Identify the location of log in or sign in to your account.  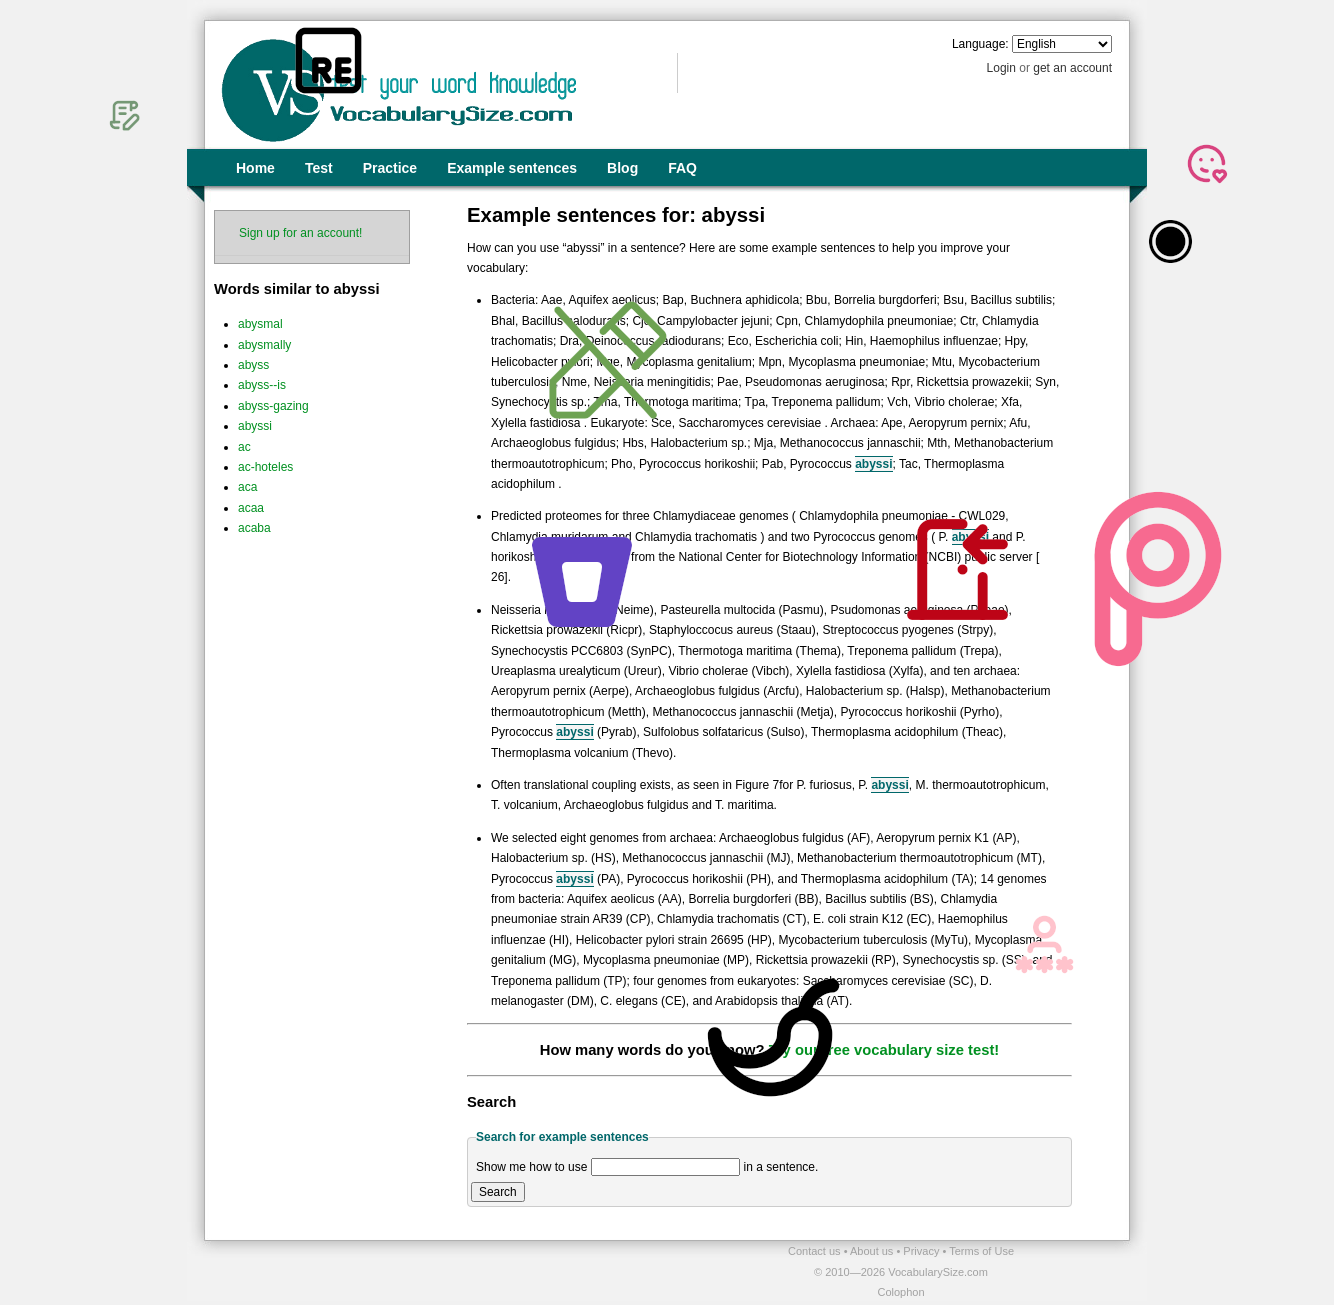
(957, 569).